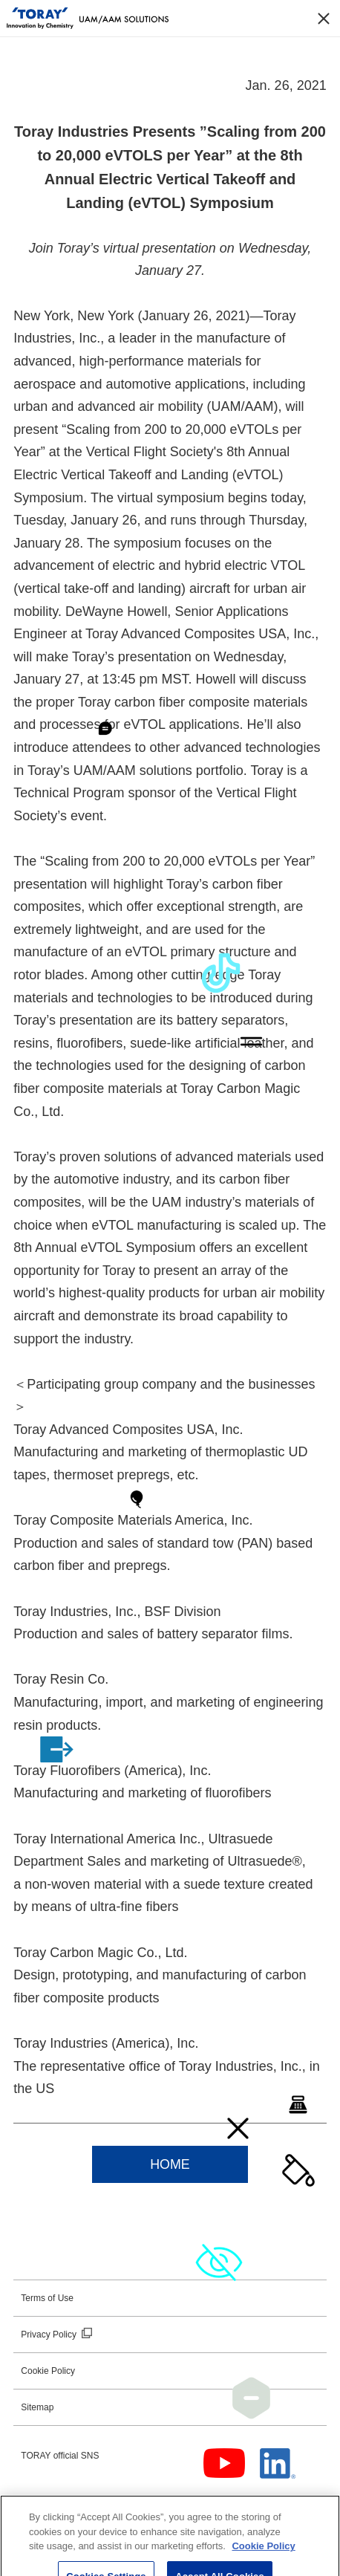  I want to click on indicates a celebration or birthday event, so click(137, 1499).